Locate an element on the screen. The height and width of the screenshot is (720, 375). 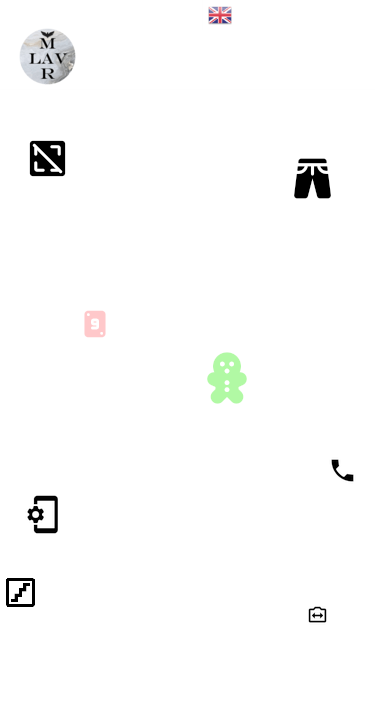
play the 9 card in a card game is located at coordinates (95, 324).